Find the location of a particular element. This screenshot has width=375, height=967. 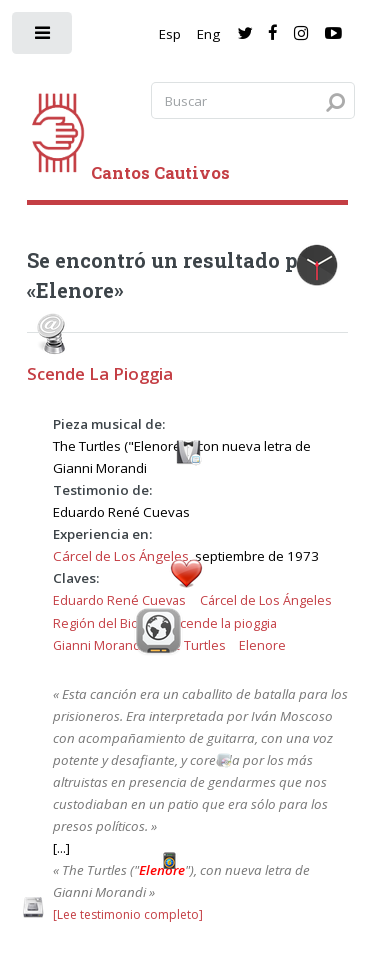

indicates a time-sensitive or urgent notification is located at coordinates (317, 265).